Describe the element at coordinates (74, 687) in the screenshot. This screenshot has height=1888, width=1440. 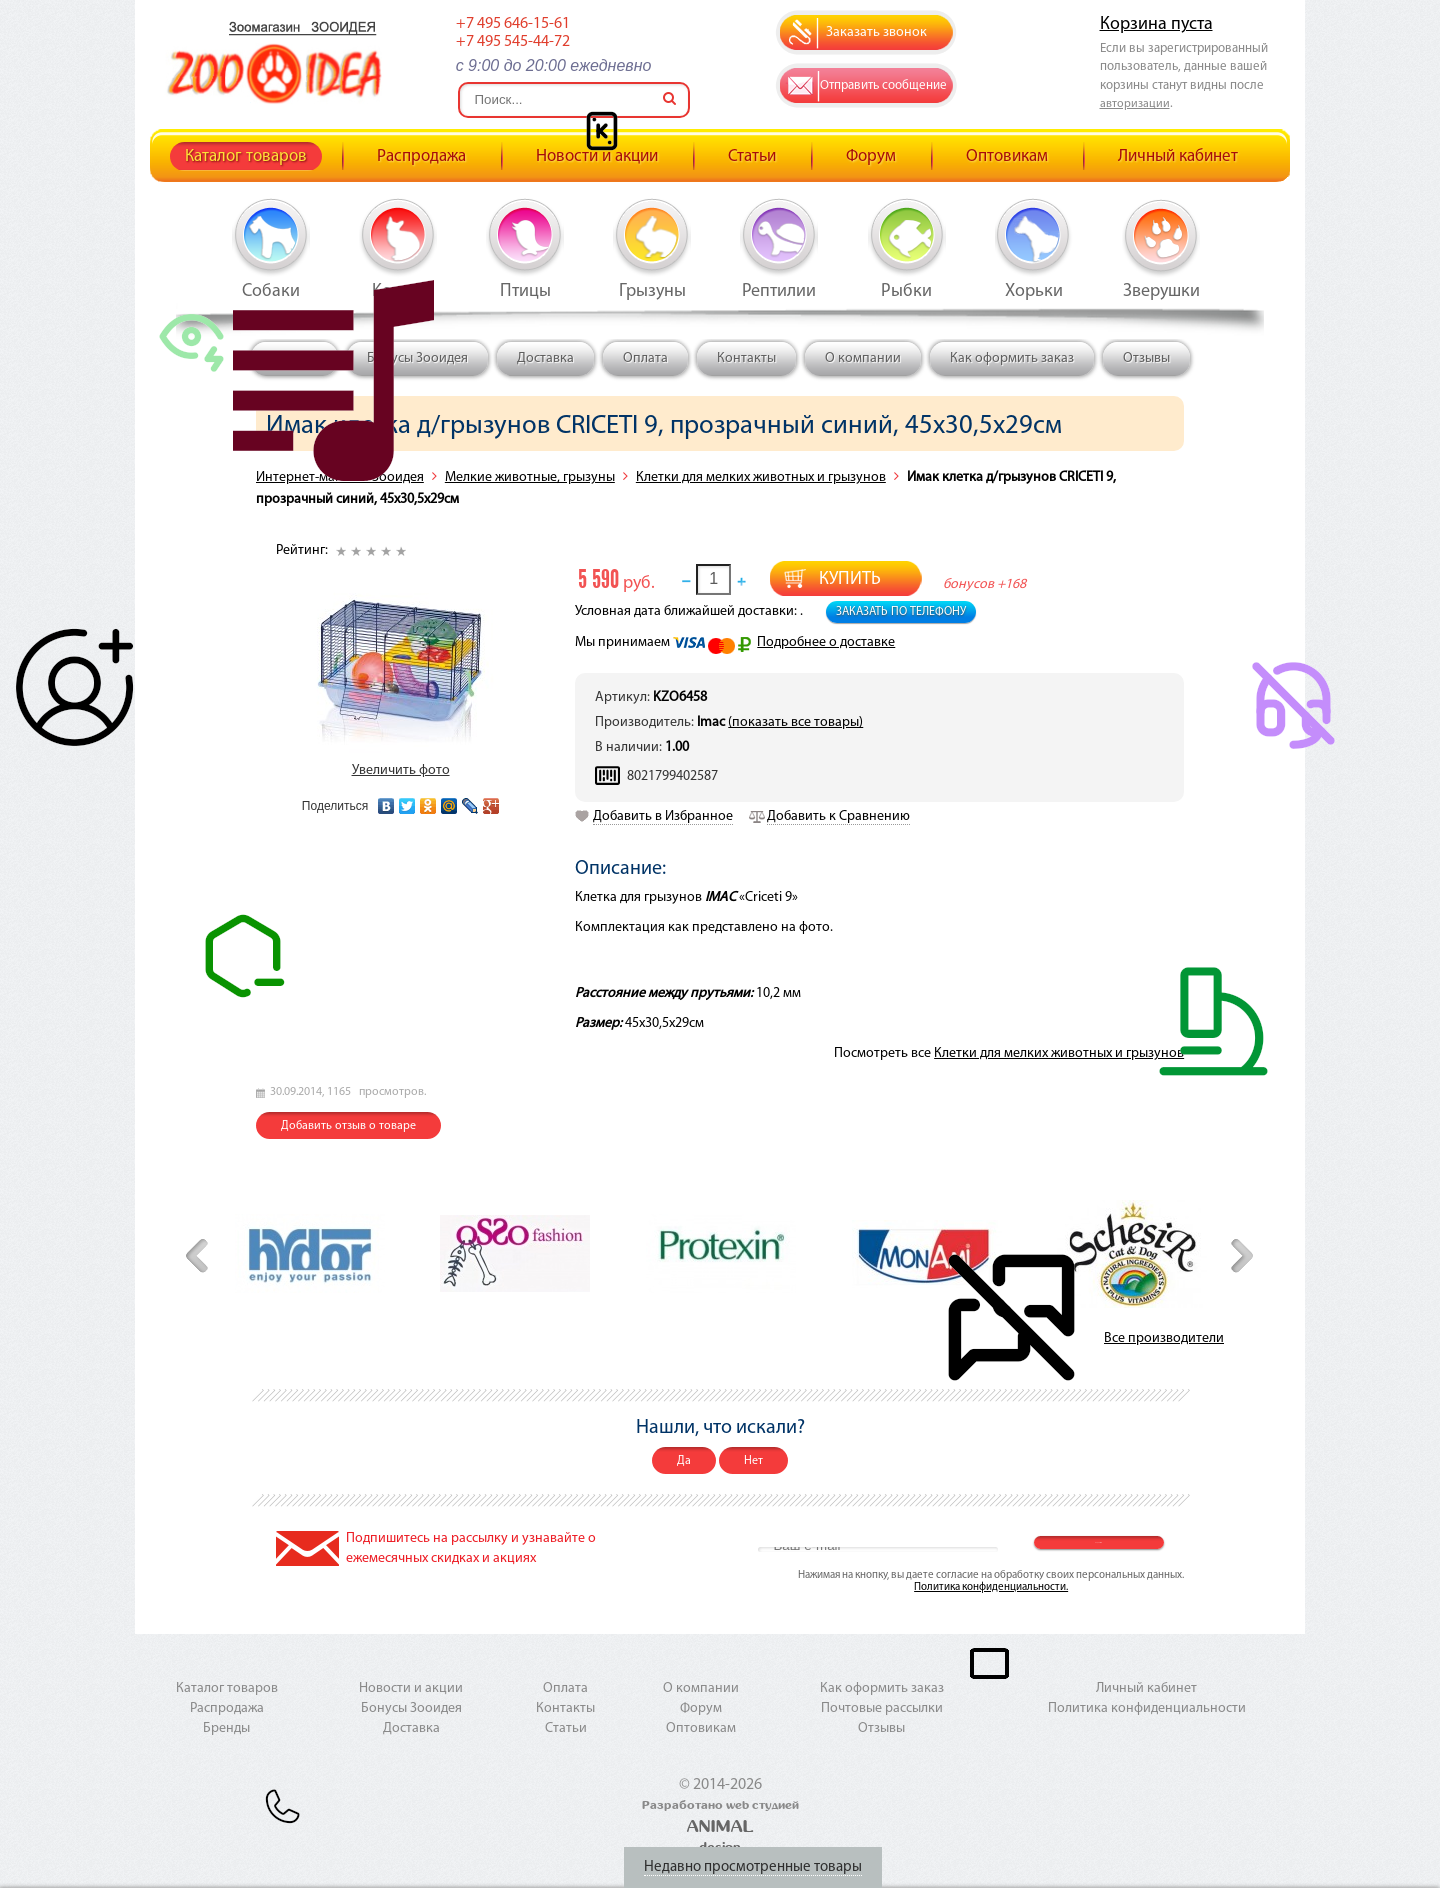
I see `add a new user or contact` at that location.